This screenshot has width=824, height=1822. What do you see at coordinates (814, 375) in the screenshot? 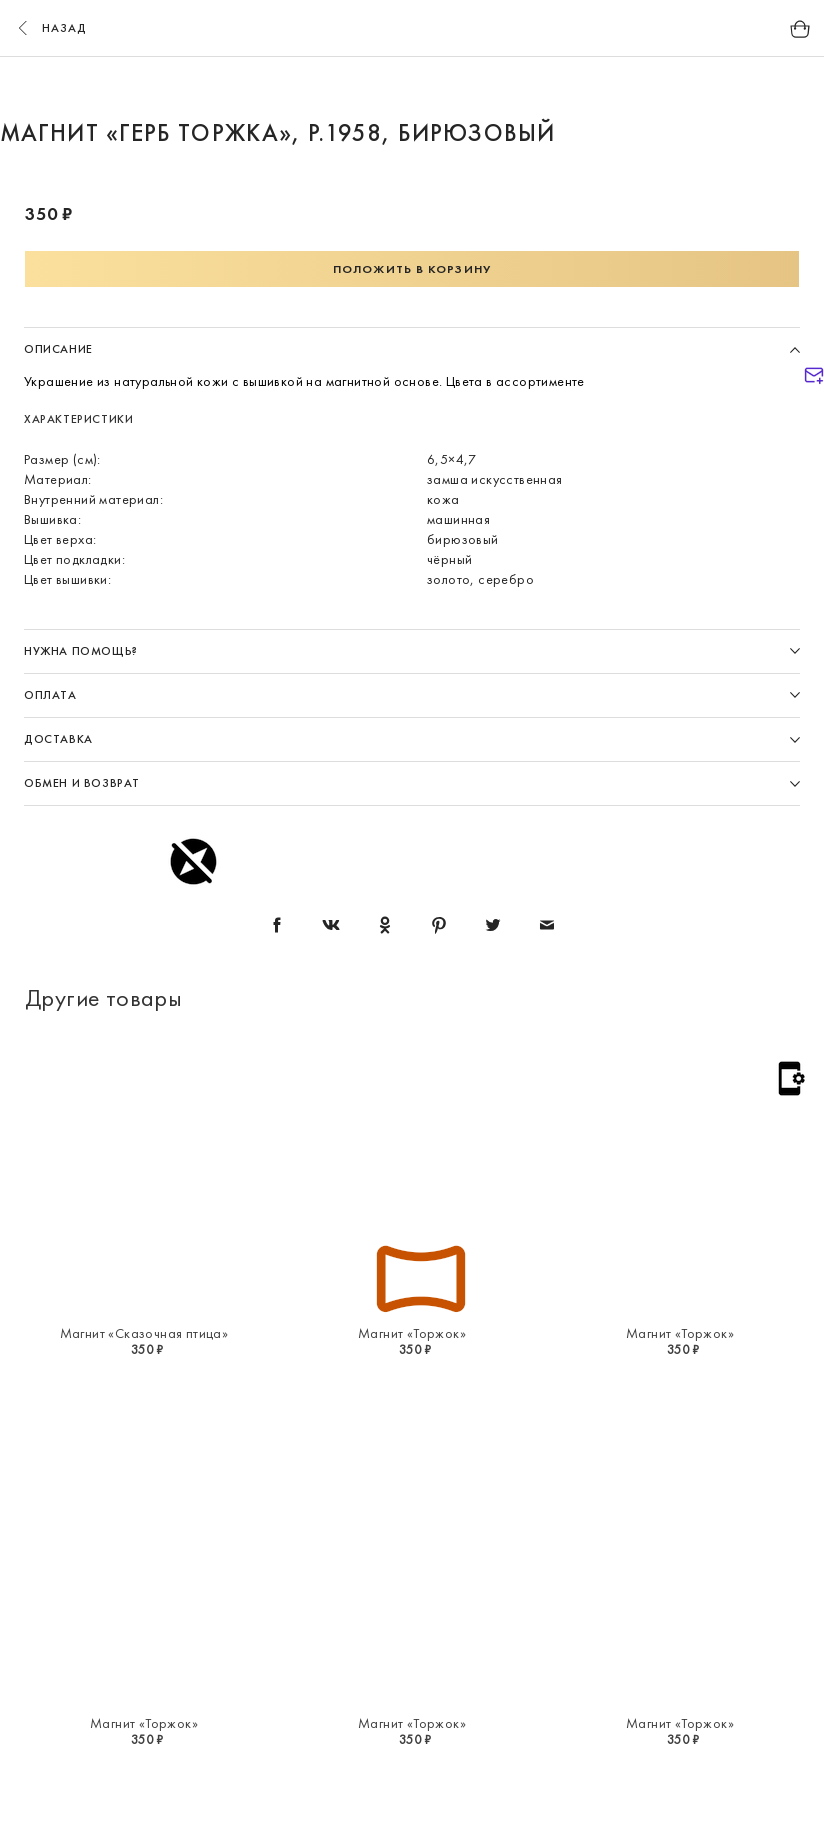
I see `compose a new email` at bounding box center [814, 375].